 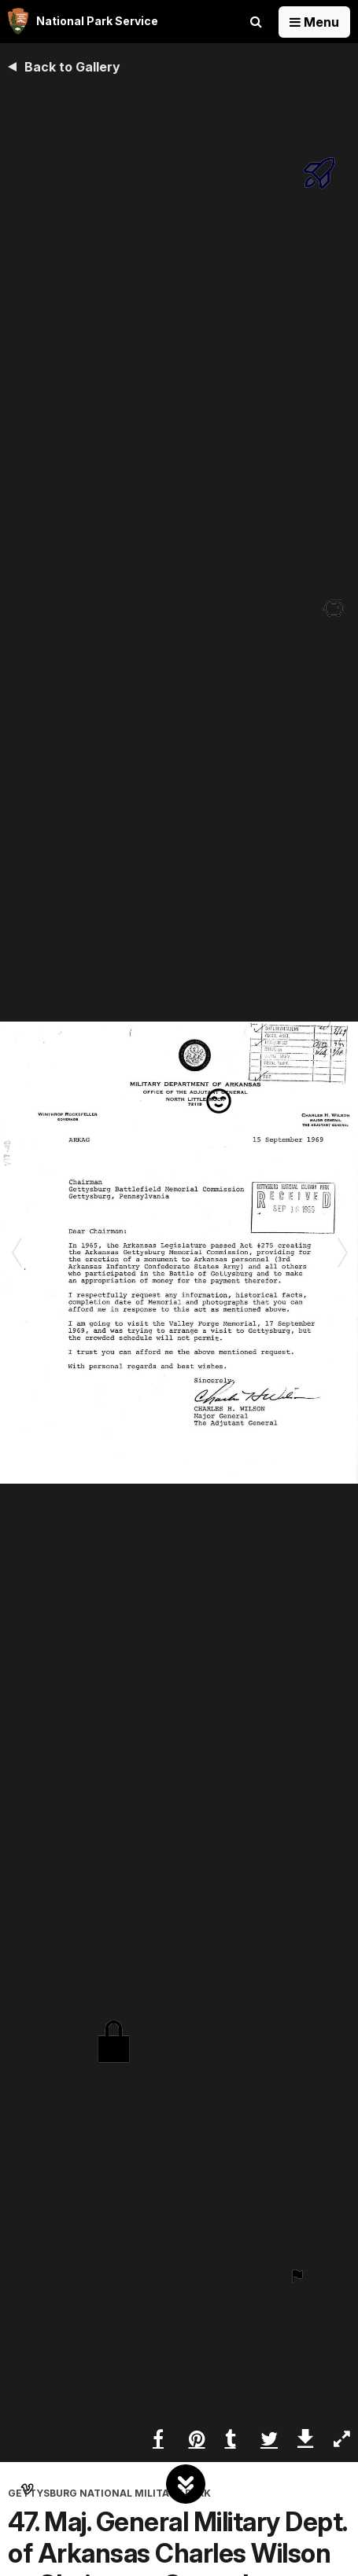 I want to click on flag or mark an item for follow-up, so click(x=297, y=2276).